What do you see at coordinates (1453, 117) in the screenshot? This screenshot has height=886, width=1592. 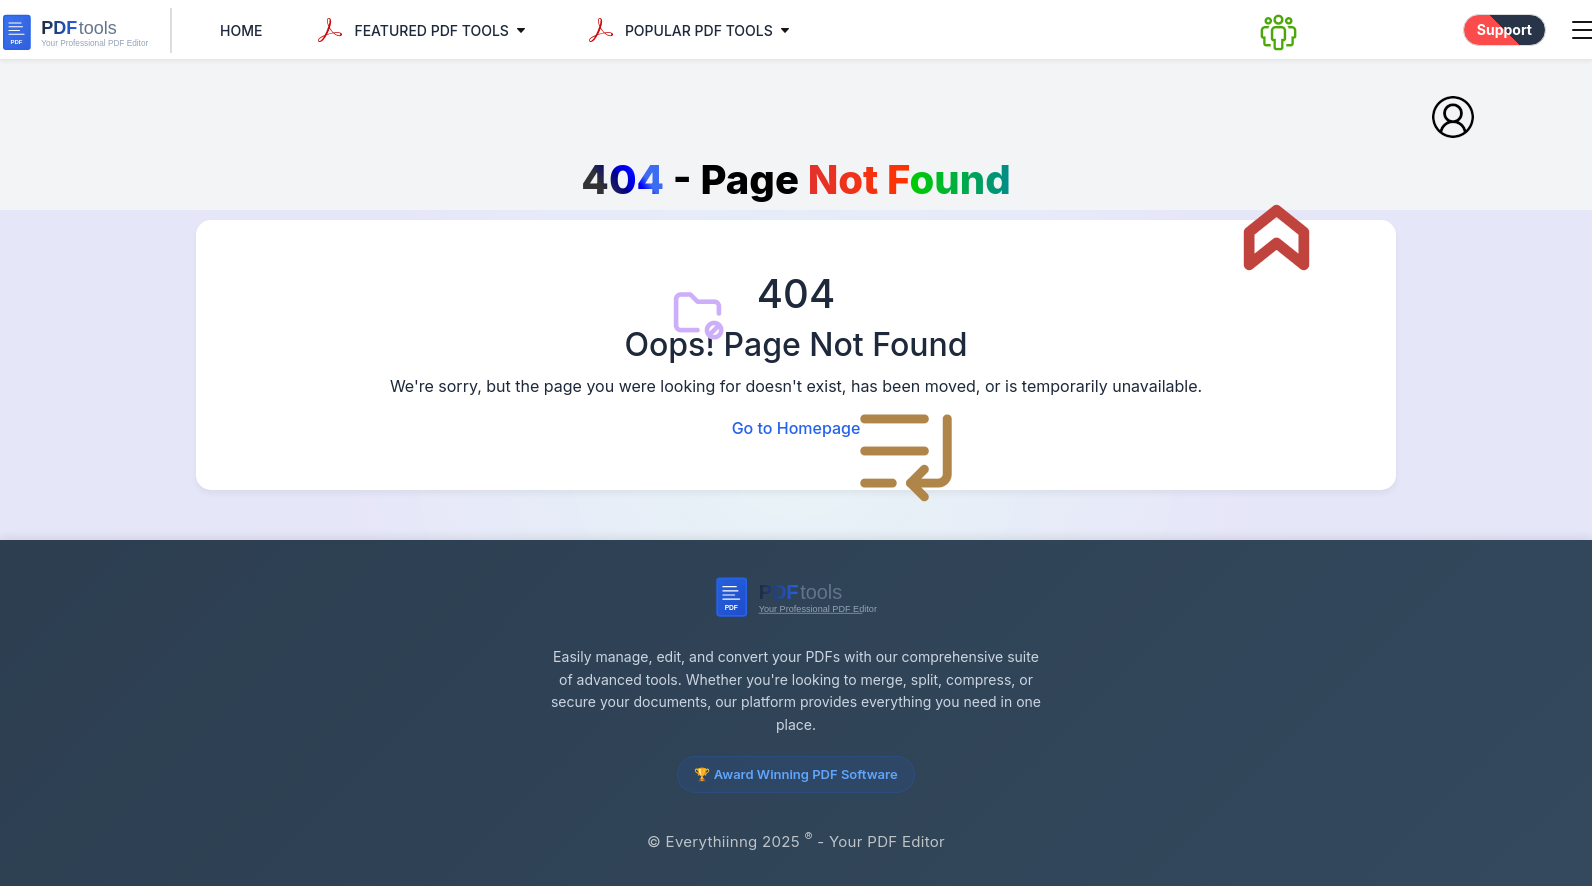 I see `access your account settings` at bounding box center [1453, 117].